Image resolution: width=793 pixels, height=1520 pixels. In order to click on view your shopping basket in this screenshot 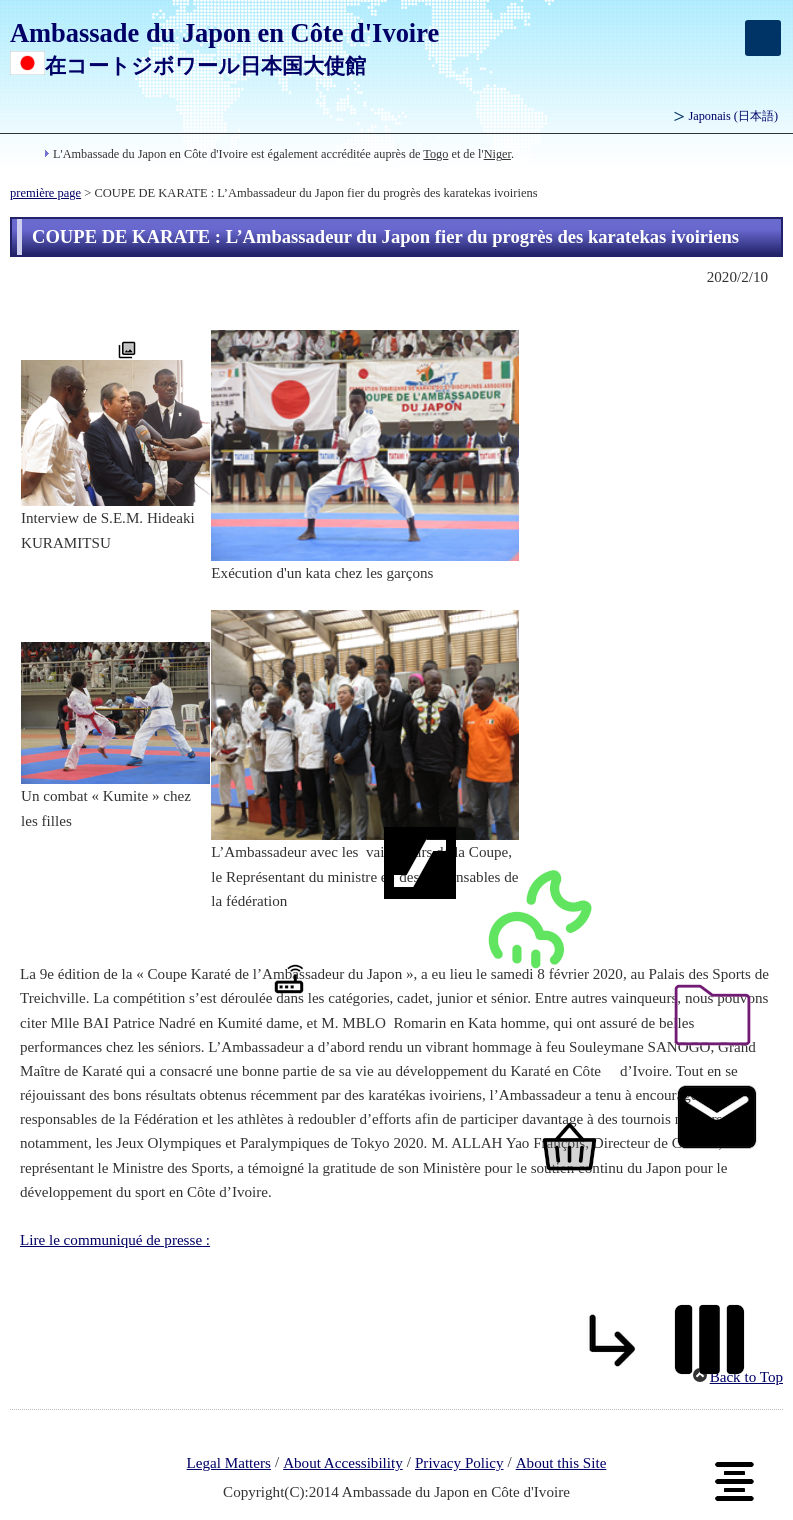, I will do `click(569, 1149)`.